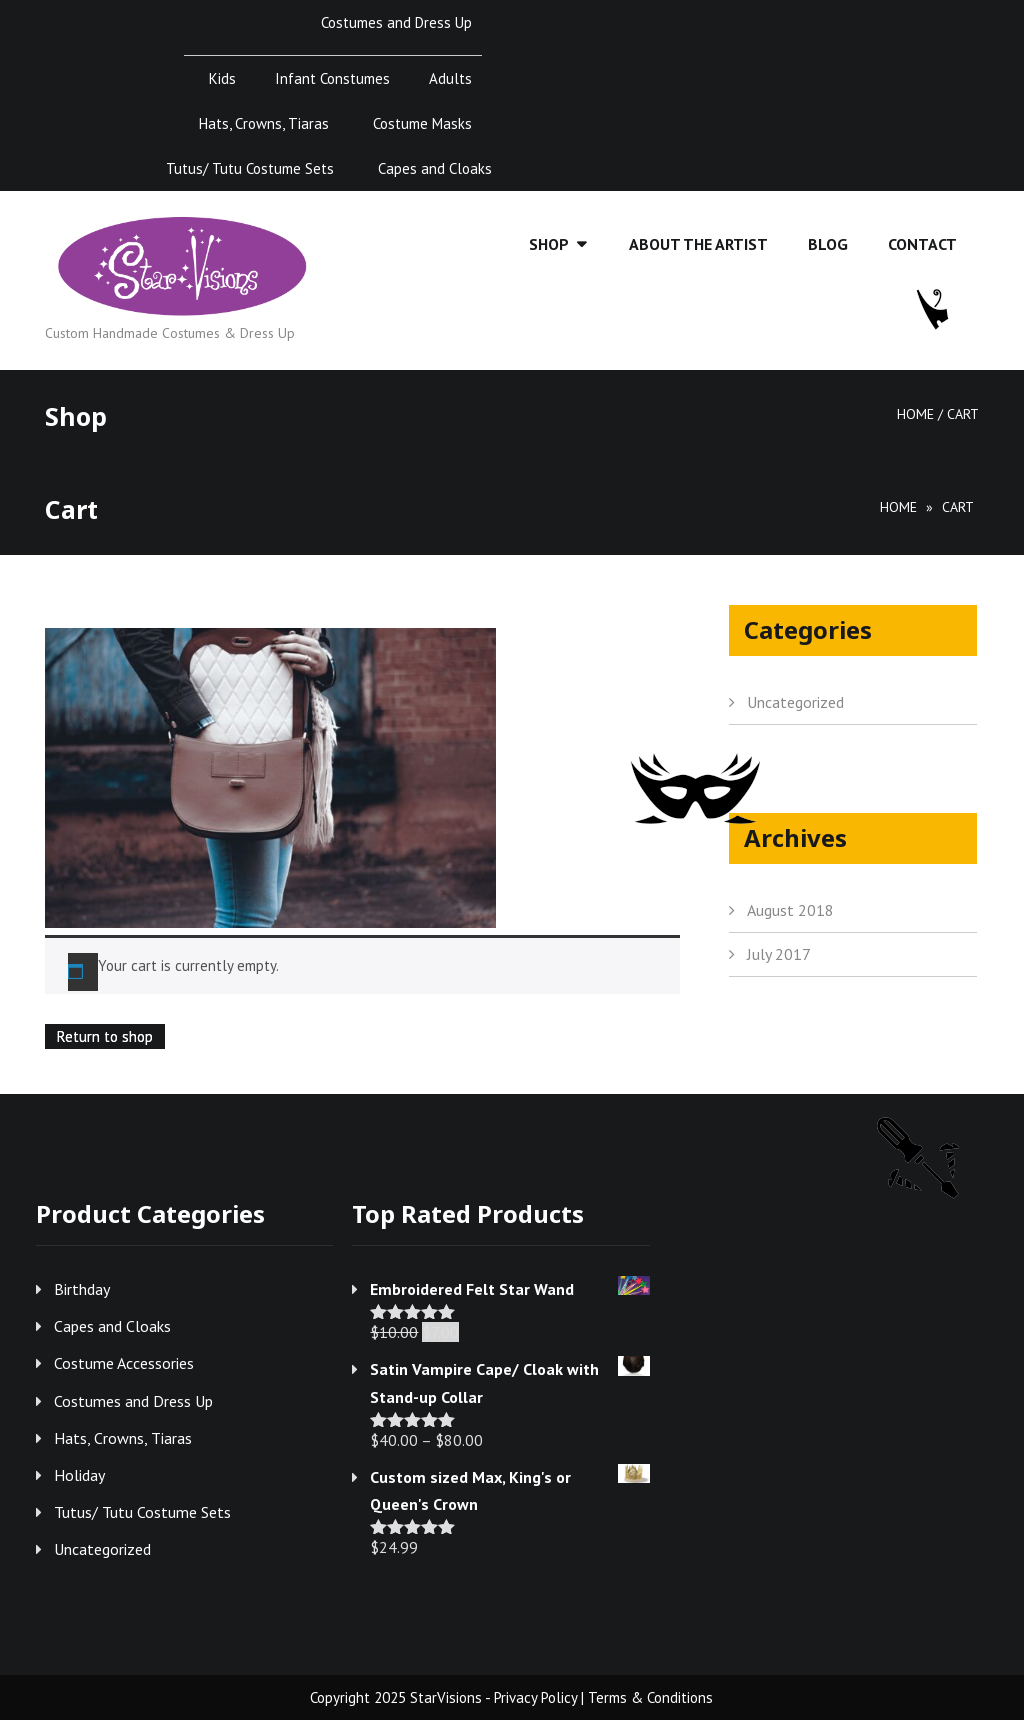  I want to click on access tools or settings, so click(918, 1158).